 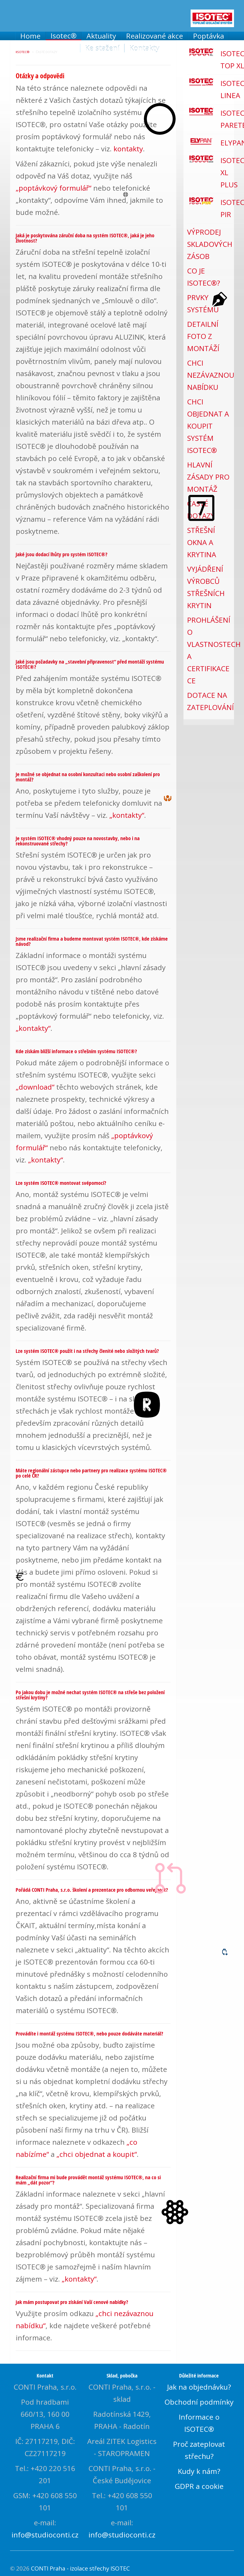 What do you see at coordinates (147, 1405) in the screenshot?
I see `indicates a rating or review feature` at bounding box center [147, 1405].